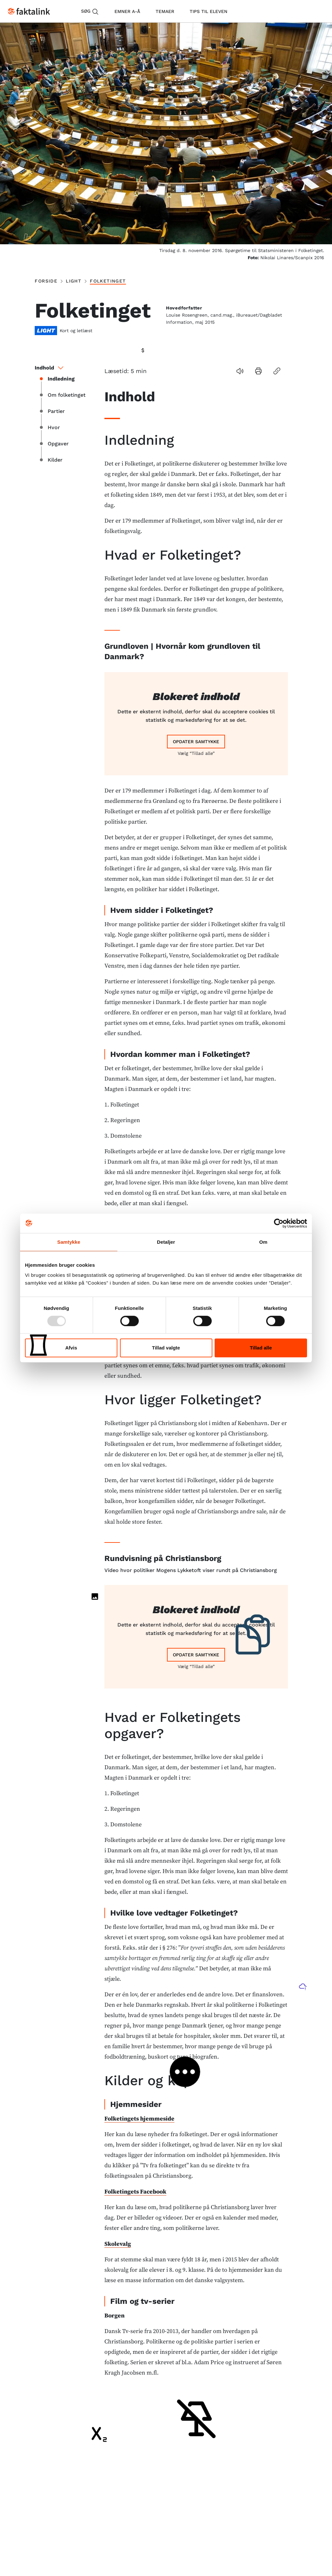 The height and width of the screenshot is (2576, 332). What do you see at coordinates (38, 1345) in the screenshot?
I see `switch to vertical panorama mode` at bounding box center [38, 1345].